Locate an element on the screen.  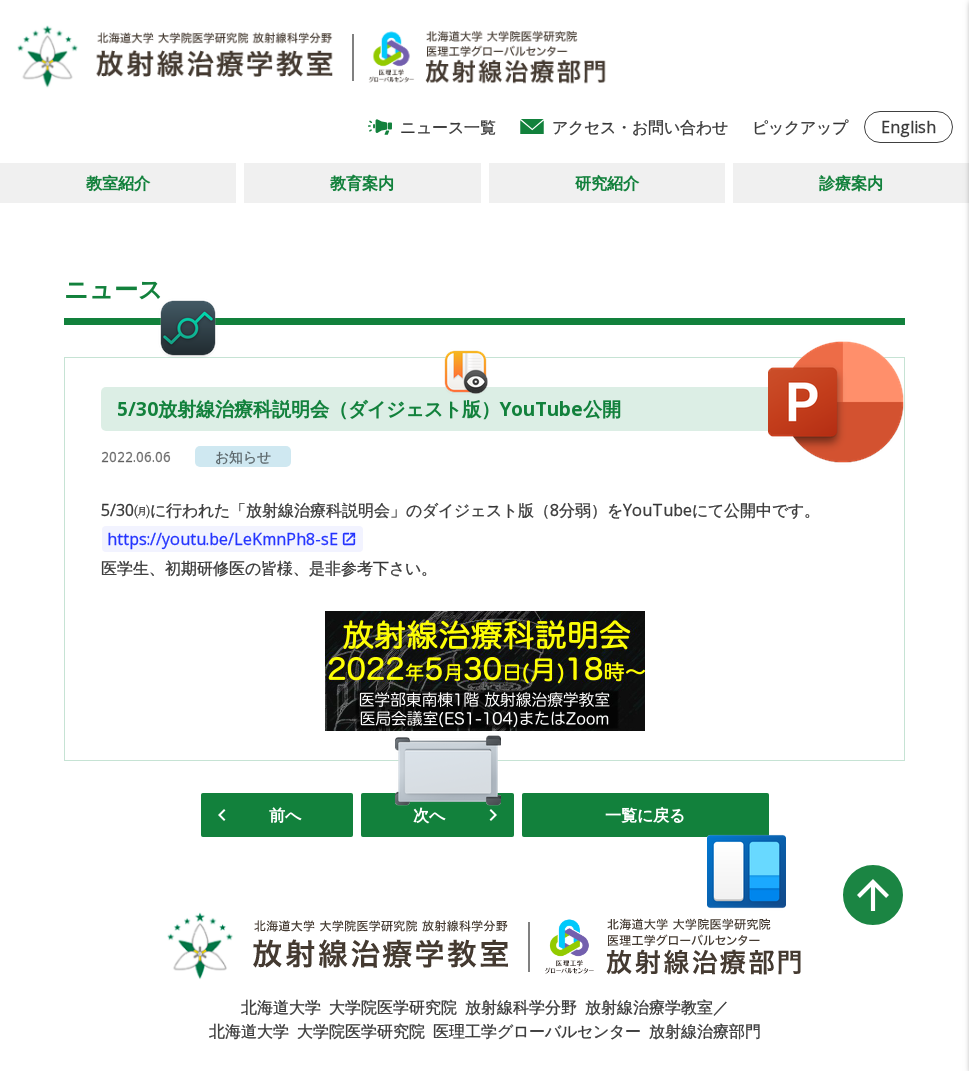
access device settings is located at coordinates (448, 772).